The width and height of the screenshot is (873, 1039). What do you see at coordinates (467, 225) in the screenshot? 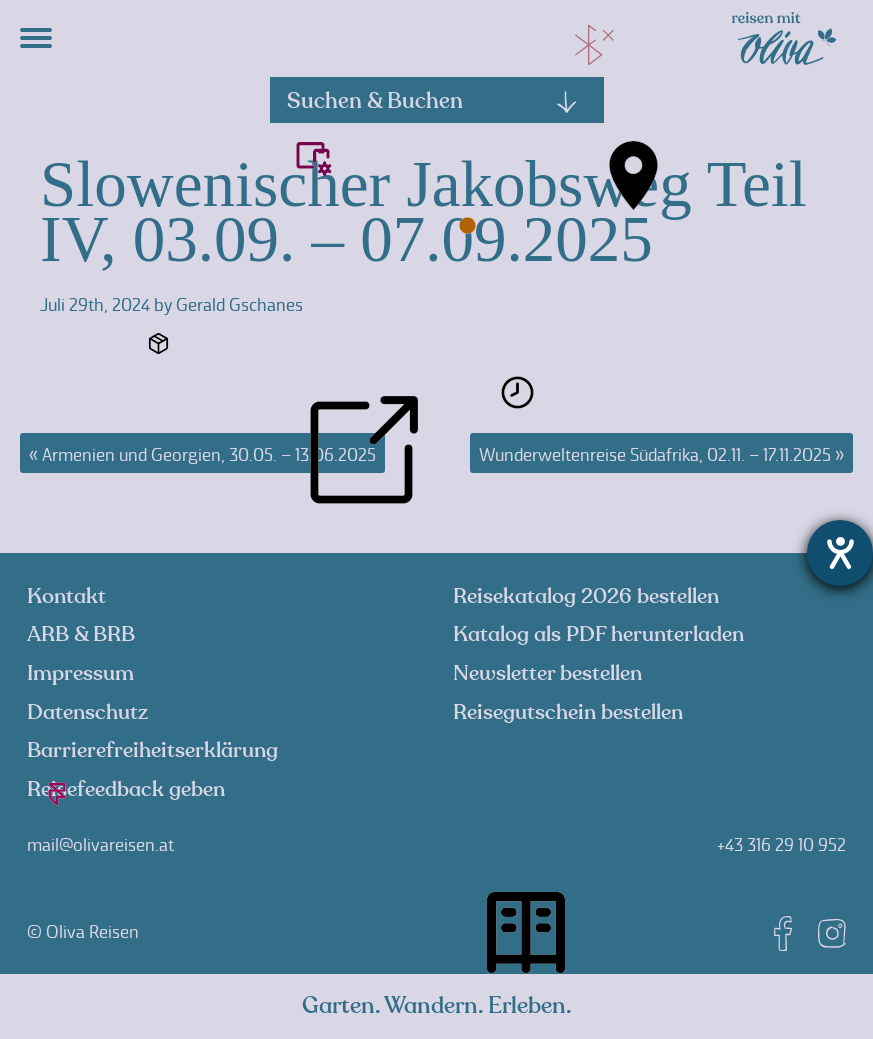
I see `indicates an unread notification or new item` at bounding box center [467, 225].